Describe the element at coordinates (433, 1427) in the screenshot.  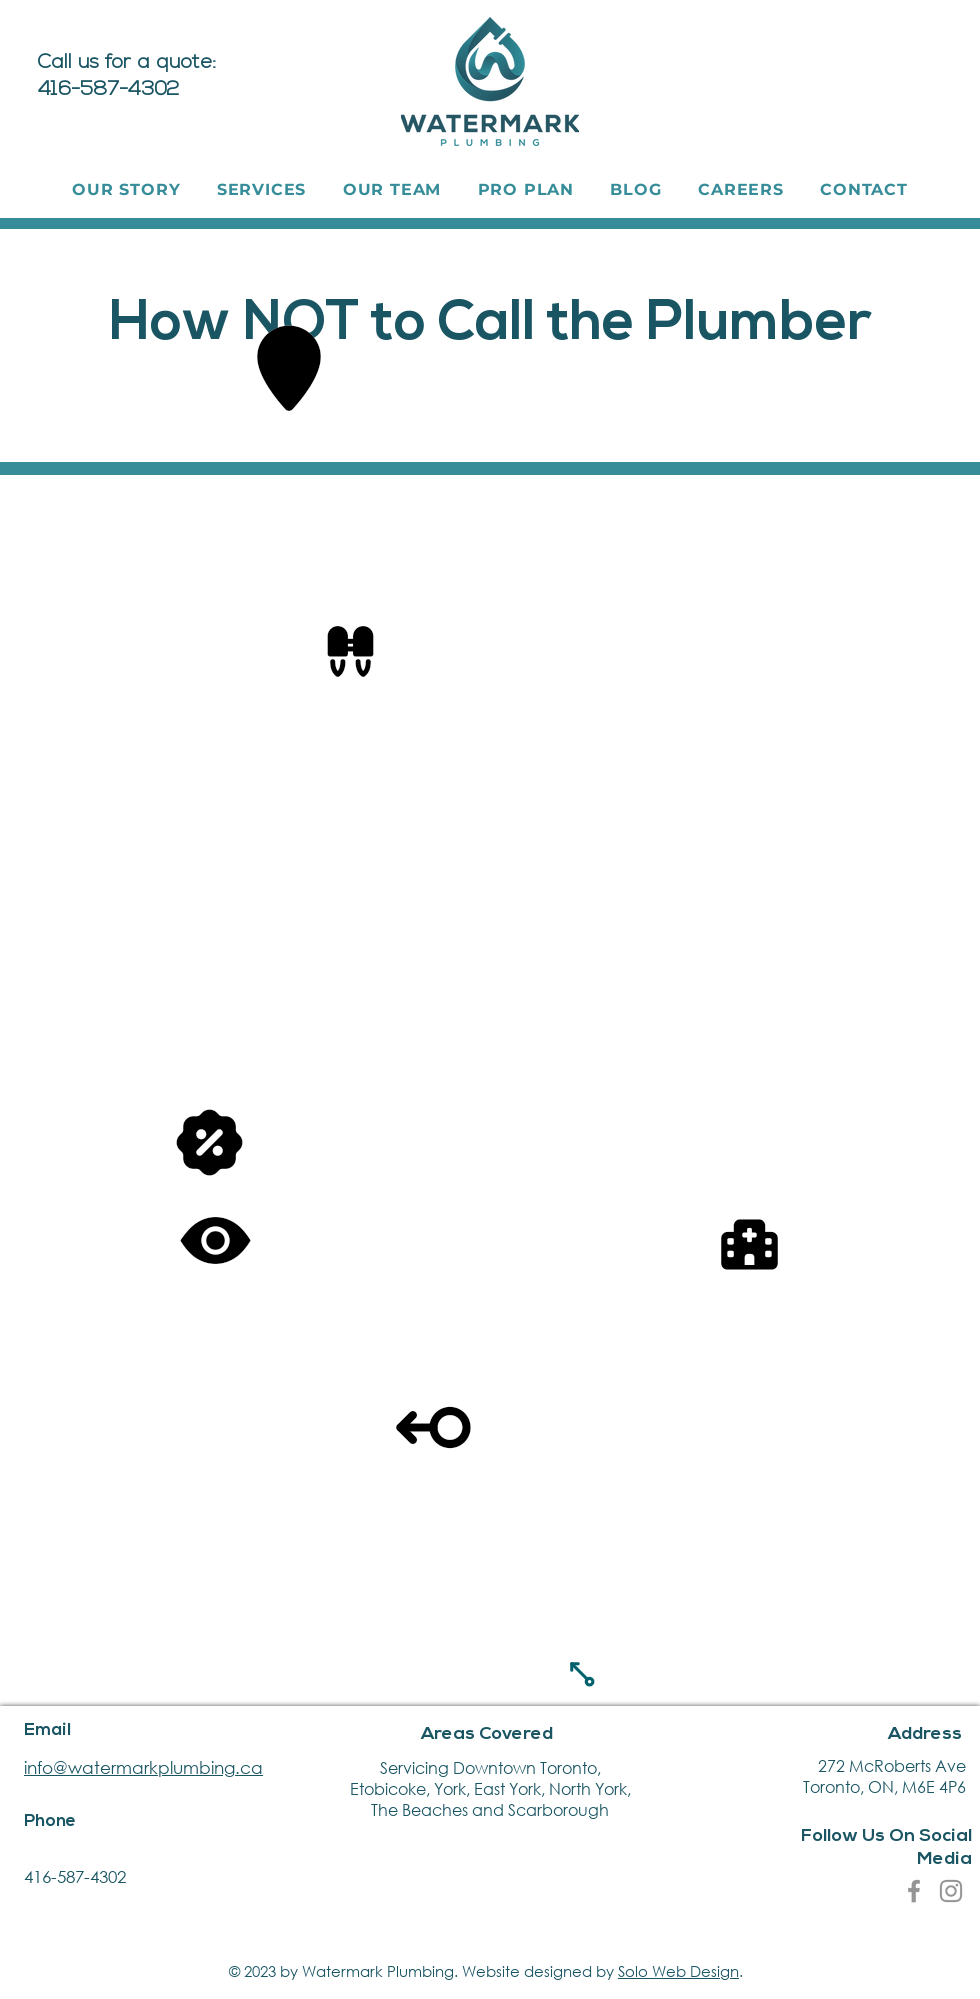
I see `swipe left to dismiss or navigate back` at that location.